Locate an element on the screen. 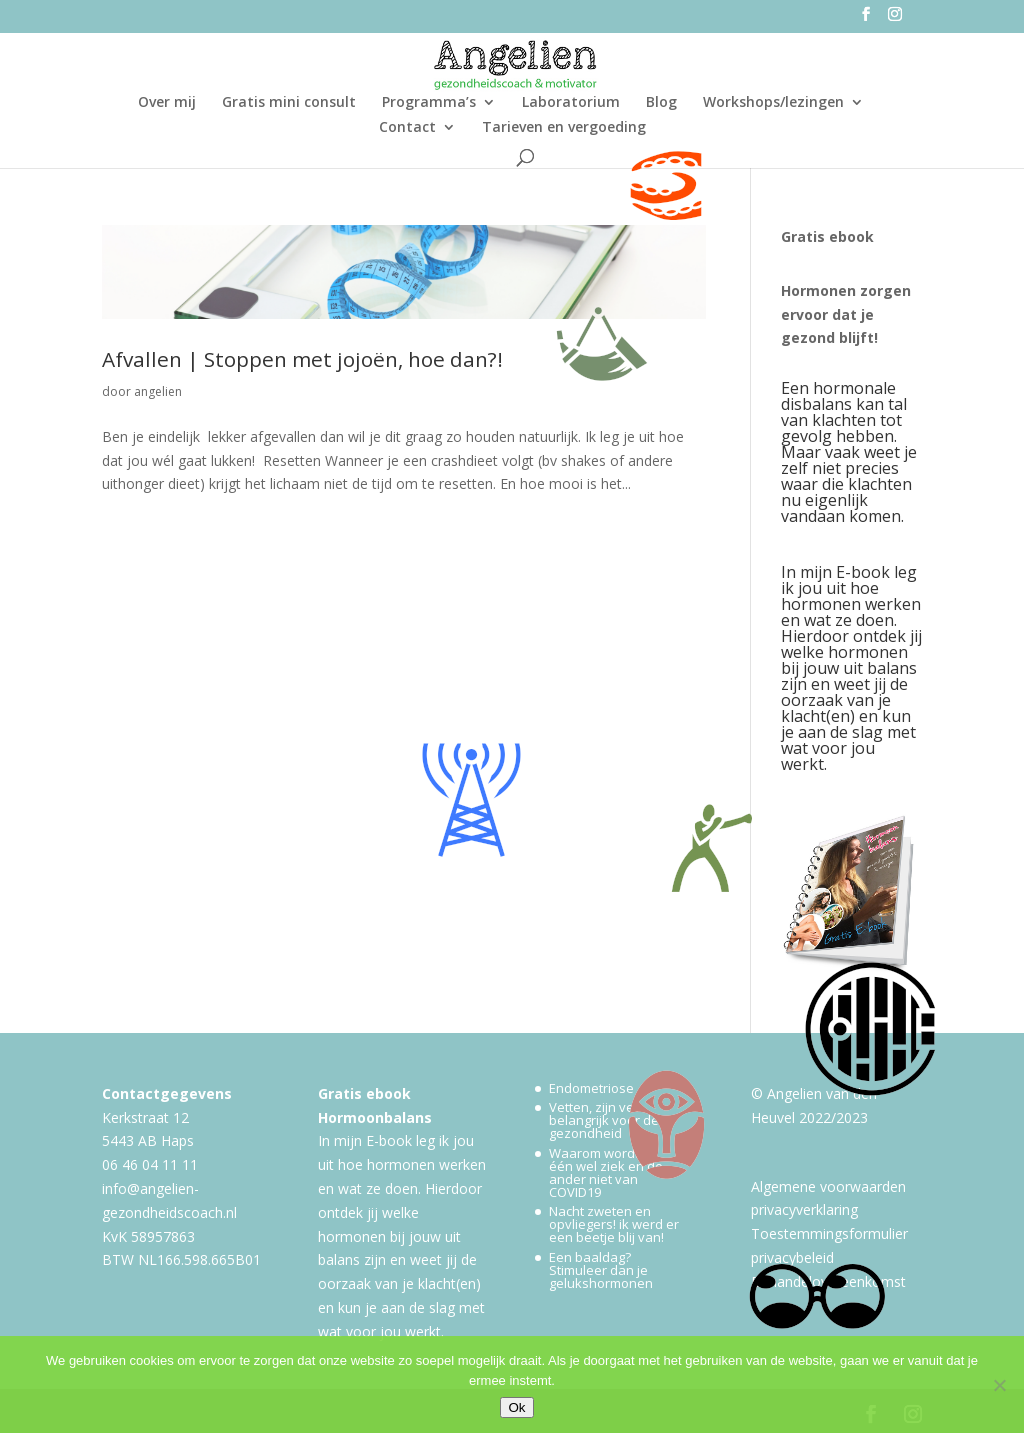 This screenshot has width=1024, height=1433. equip or use hunting horn instrument is located at coordinates (601, 348).